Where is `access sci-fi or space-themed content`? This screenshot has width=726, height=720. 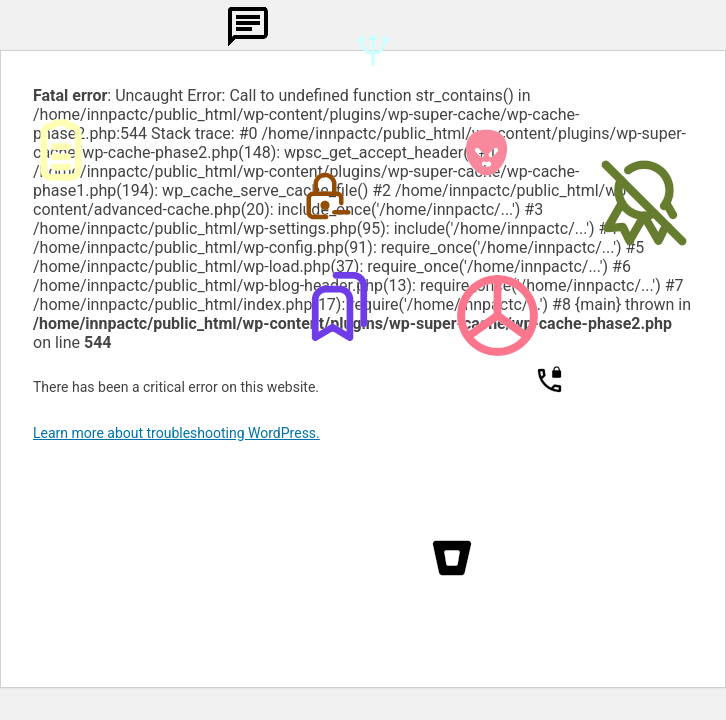 access sci-fi or space-themed content is located at coordinates (486, 152).